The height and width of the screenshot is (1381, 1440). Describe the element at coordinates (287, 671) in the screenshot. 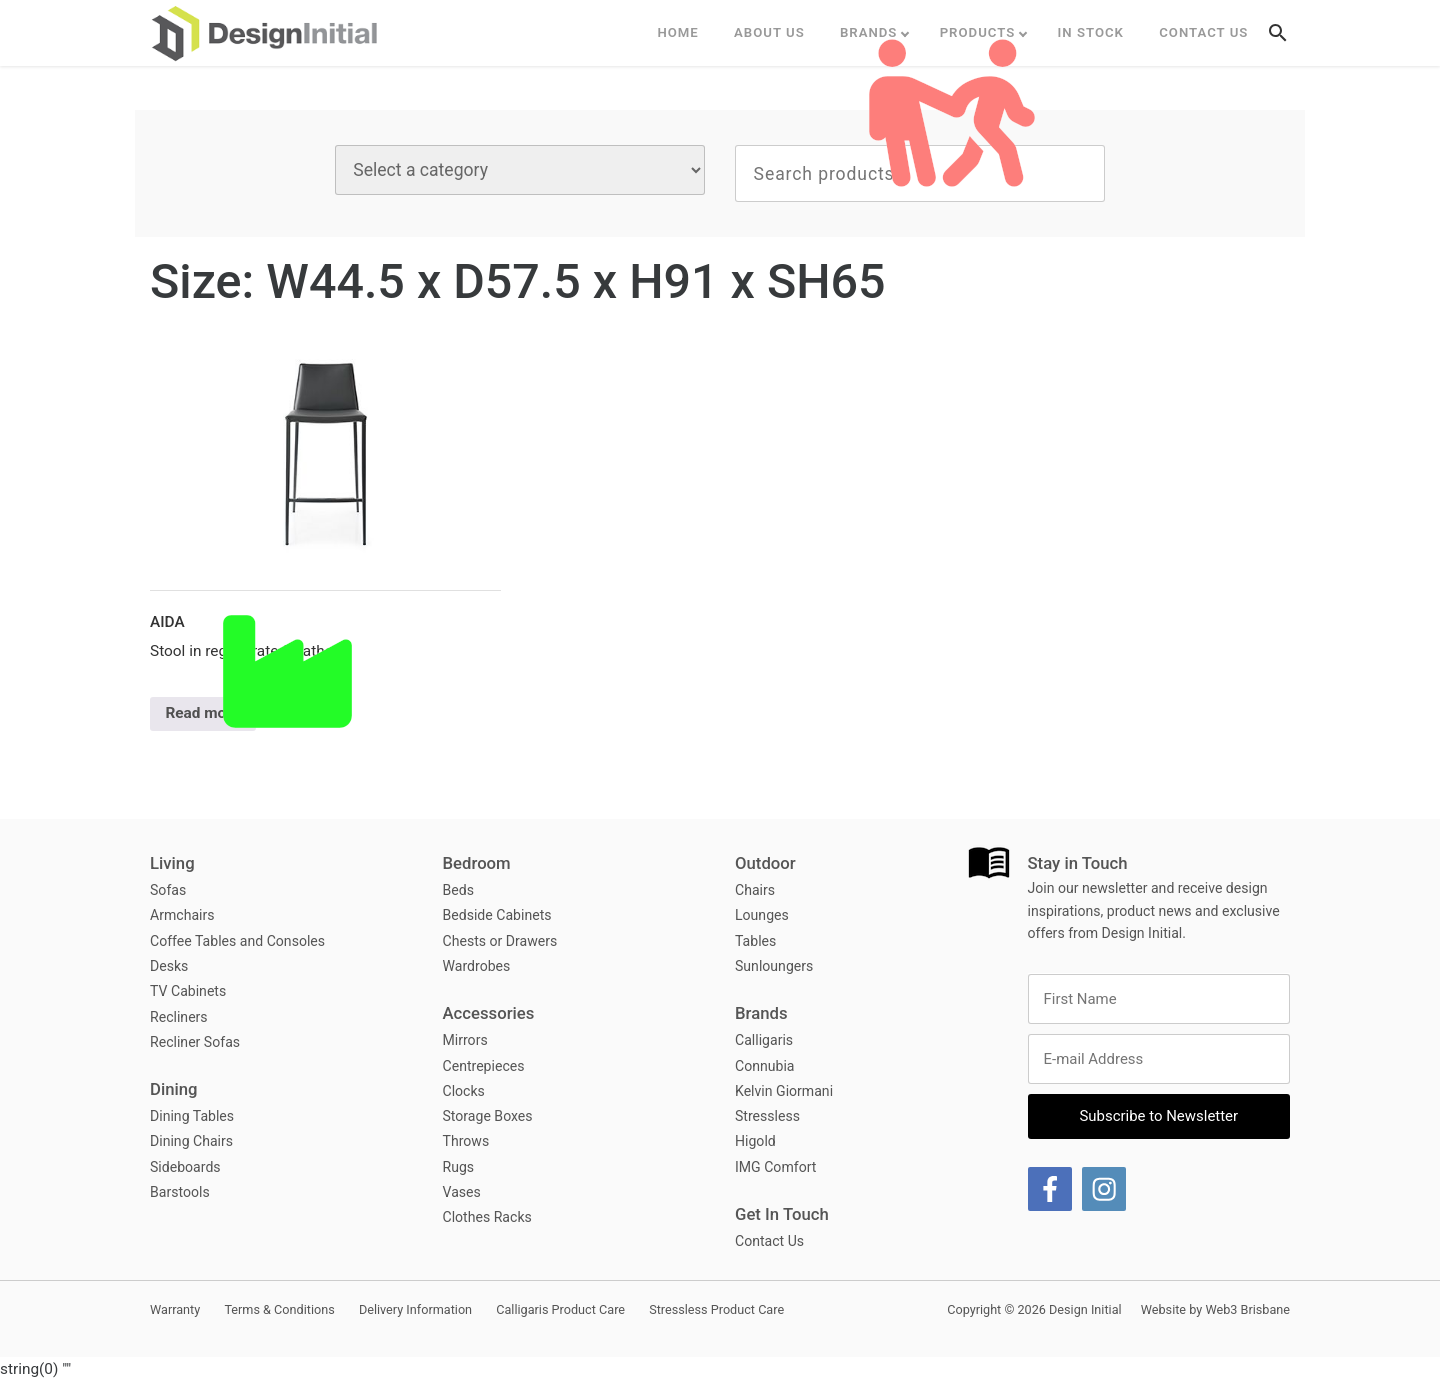

I see `view industrial or manufacturing settings` at that location.